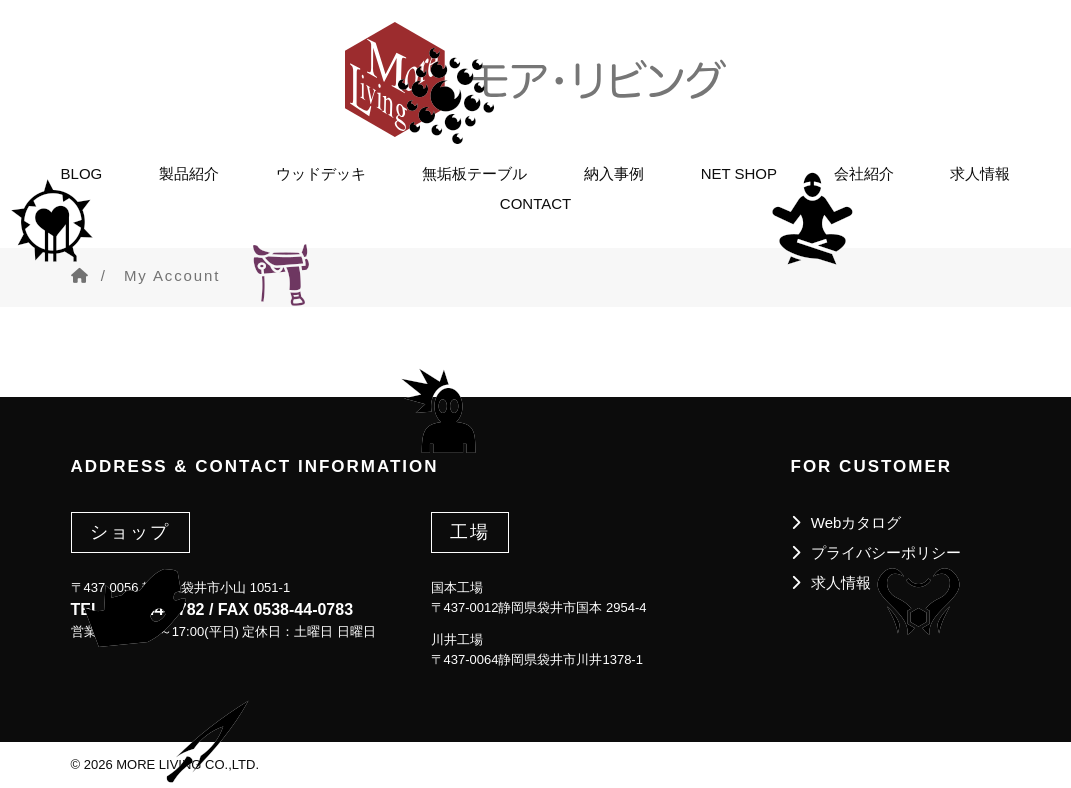 This screenshot has width=1071, height=788. Describe the element at coordinates (281, 275) in the screenshot. I see `equip saddle to mount` at that location.